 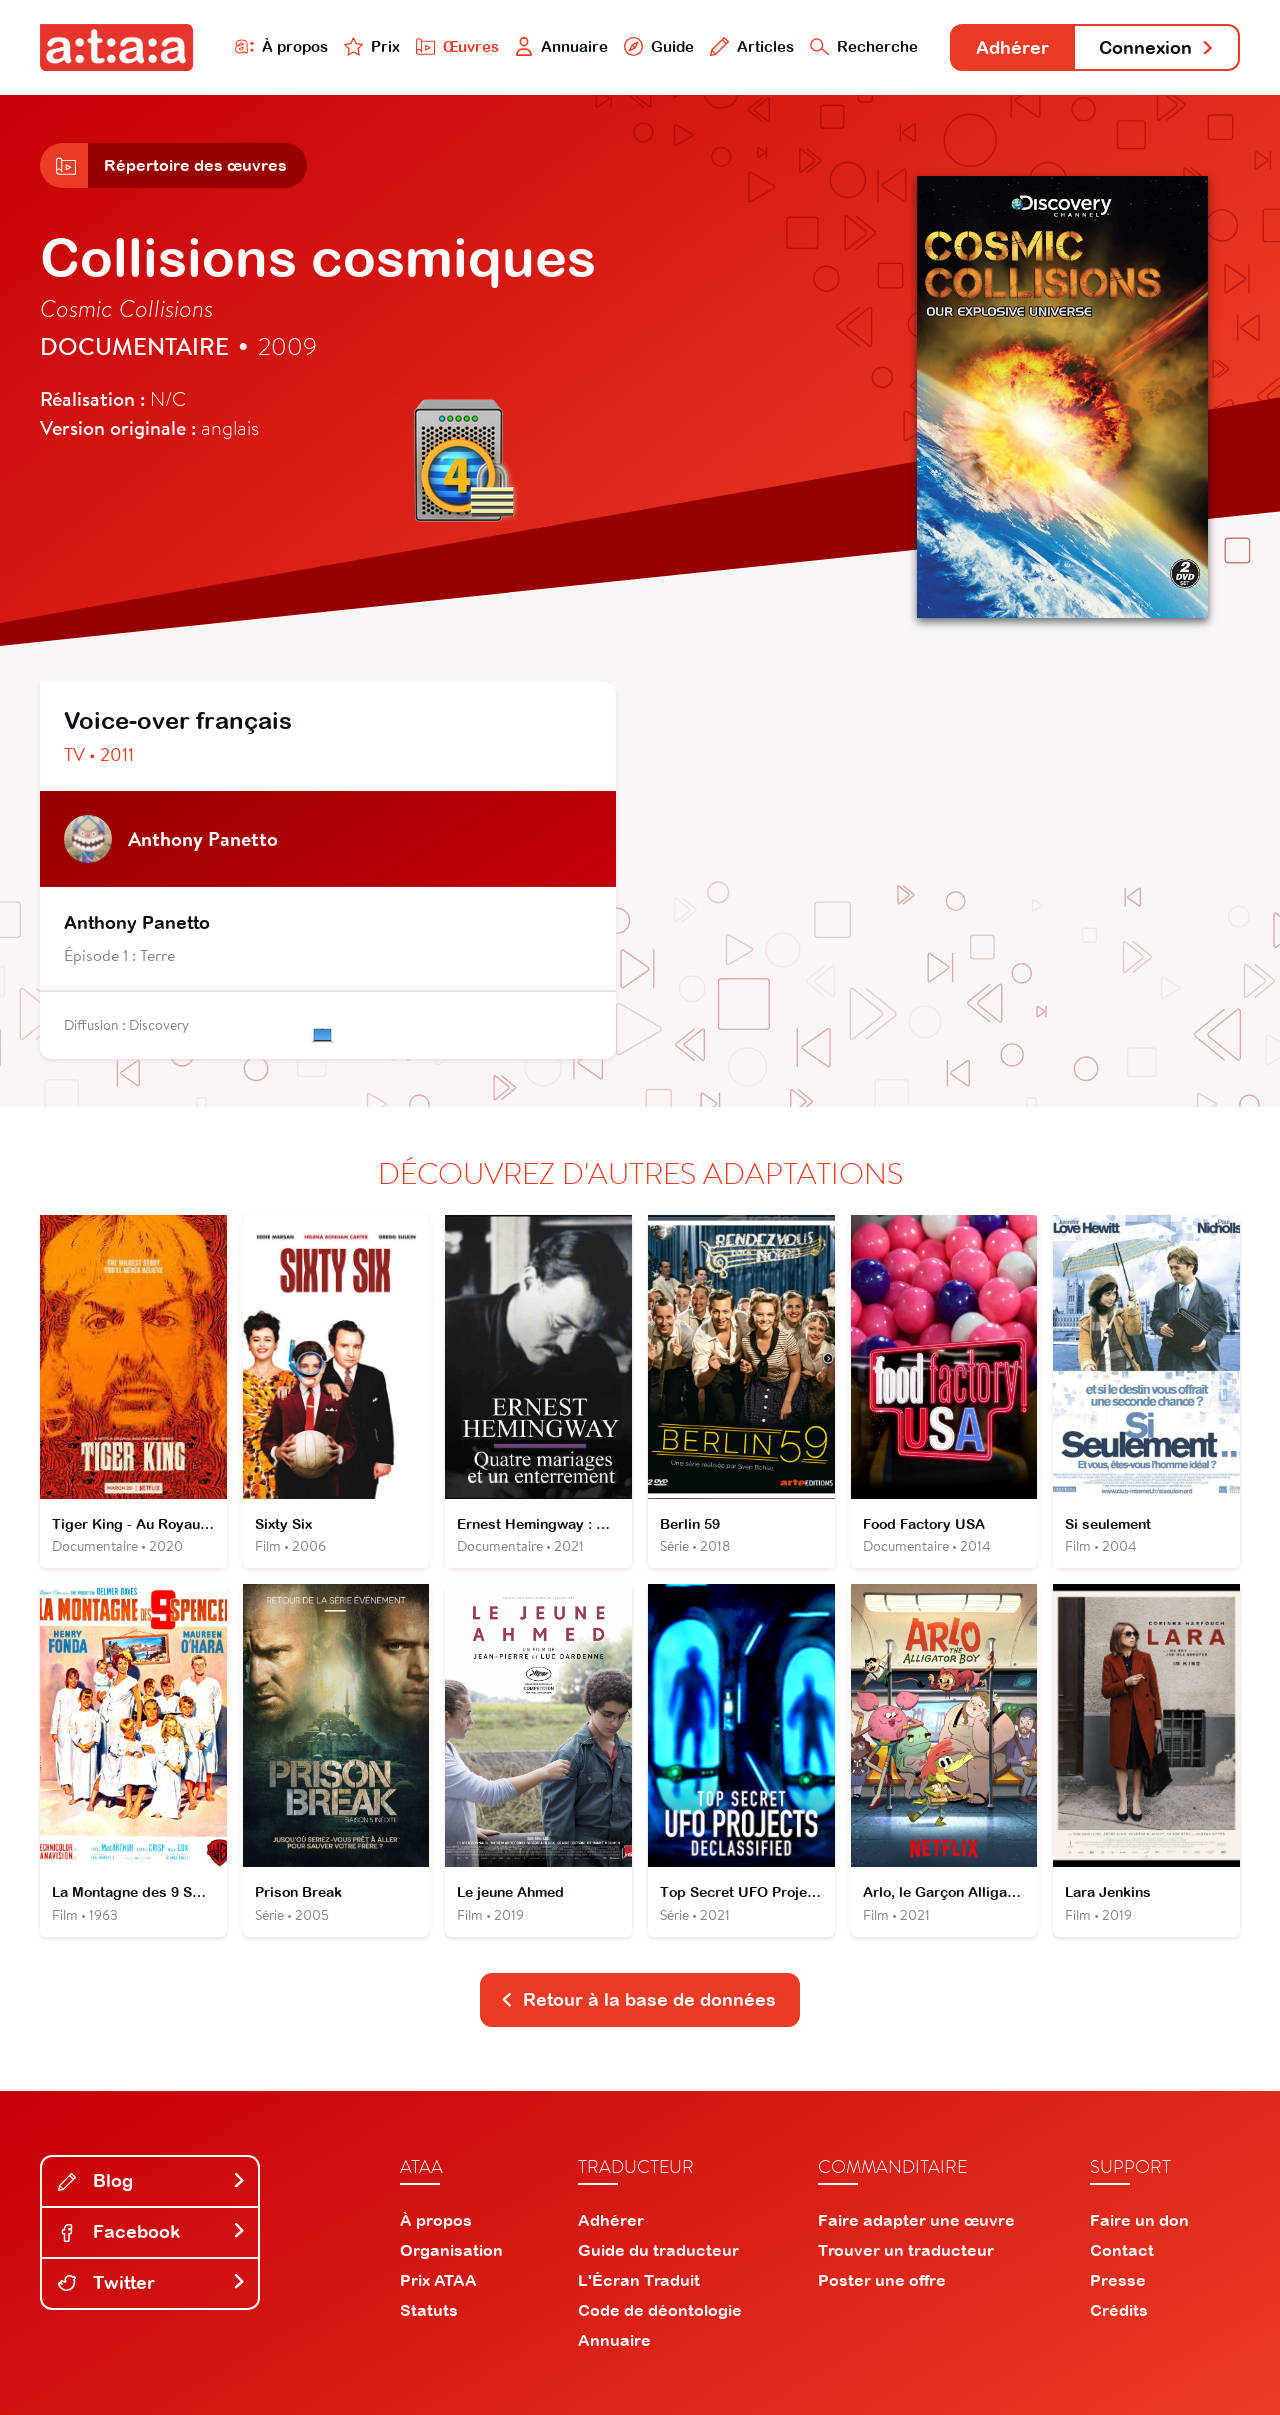 I want to click on locked RAID 4 storage array, so click(x=458, y=460).